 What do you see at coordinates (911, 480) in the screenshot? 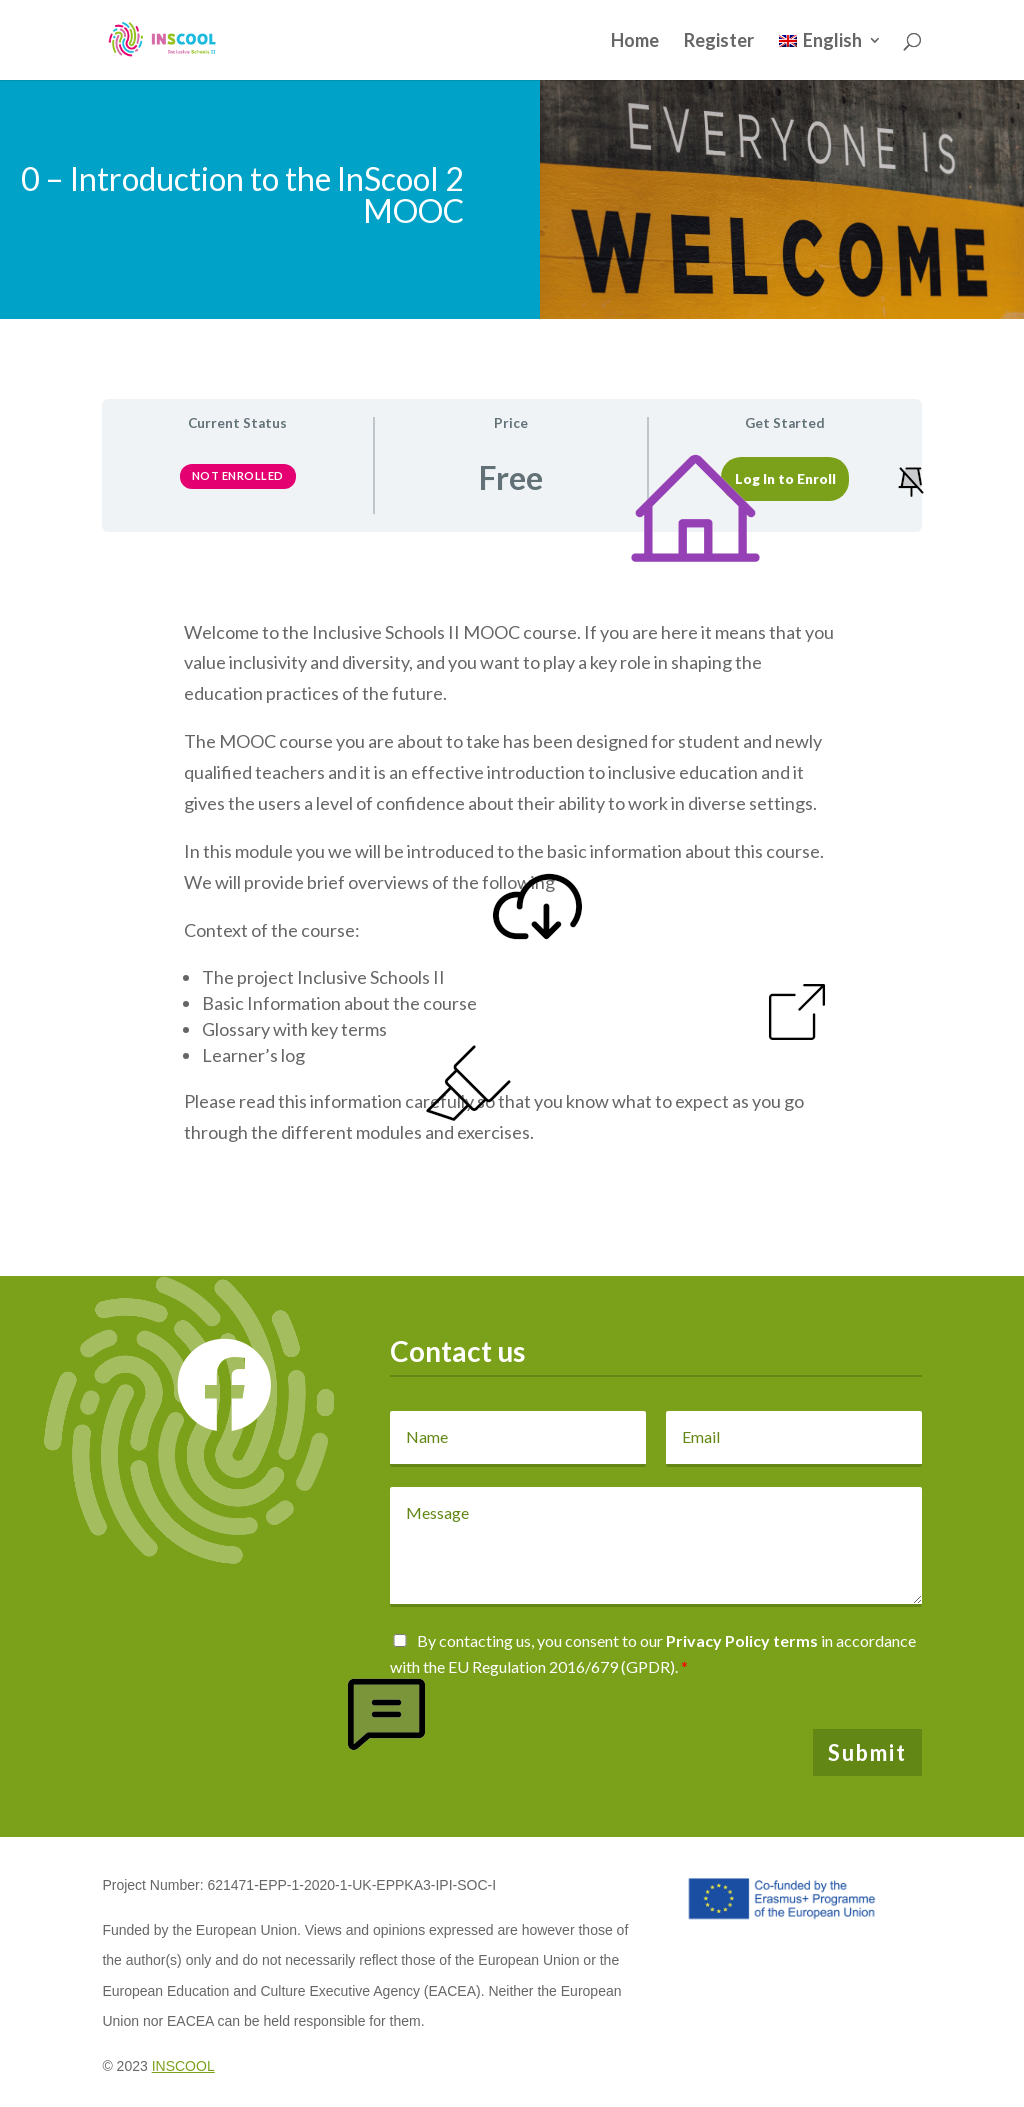
I see `unpin this item` at bounding box center [911, 480].